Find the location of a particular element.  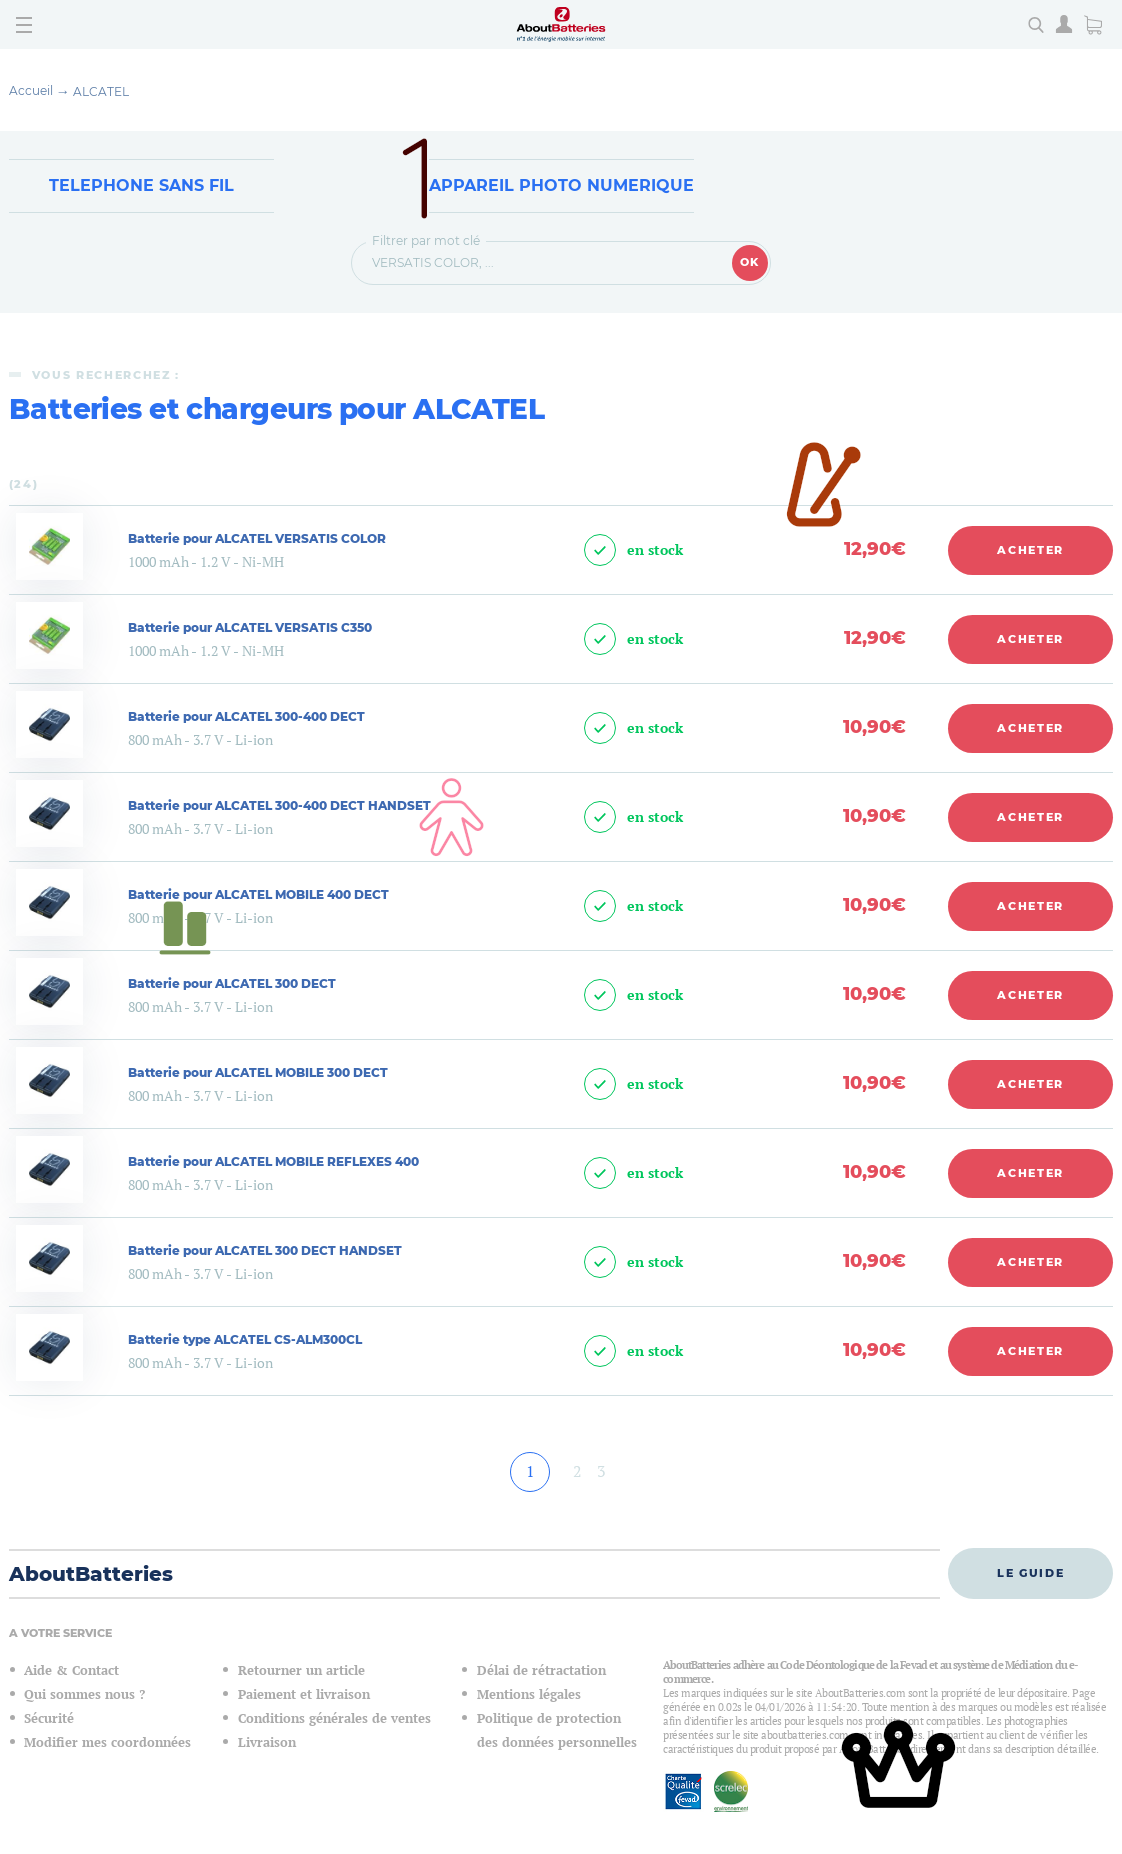

view your profile is located at coordinates (451, 818).